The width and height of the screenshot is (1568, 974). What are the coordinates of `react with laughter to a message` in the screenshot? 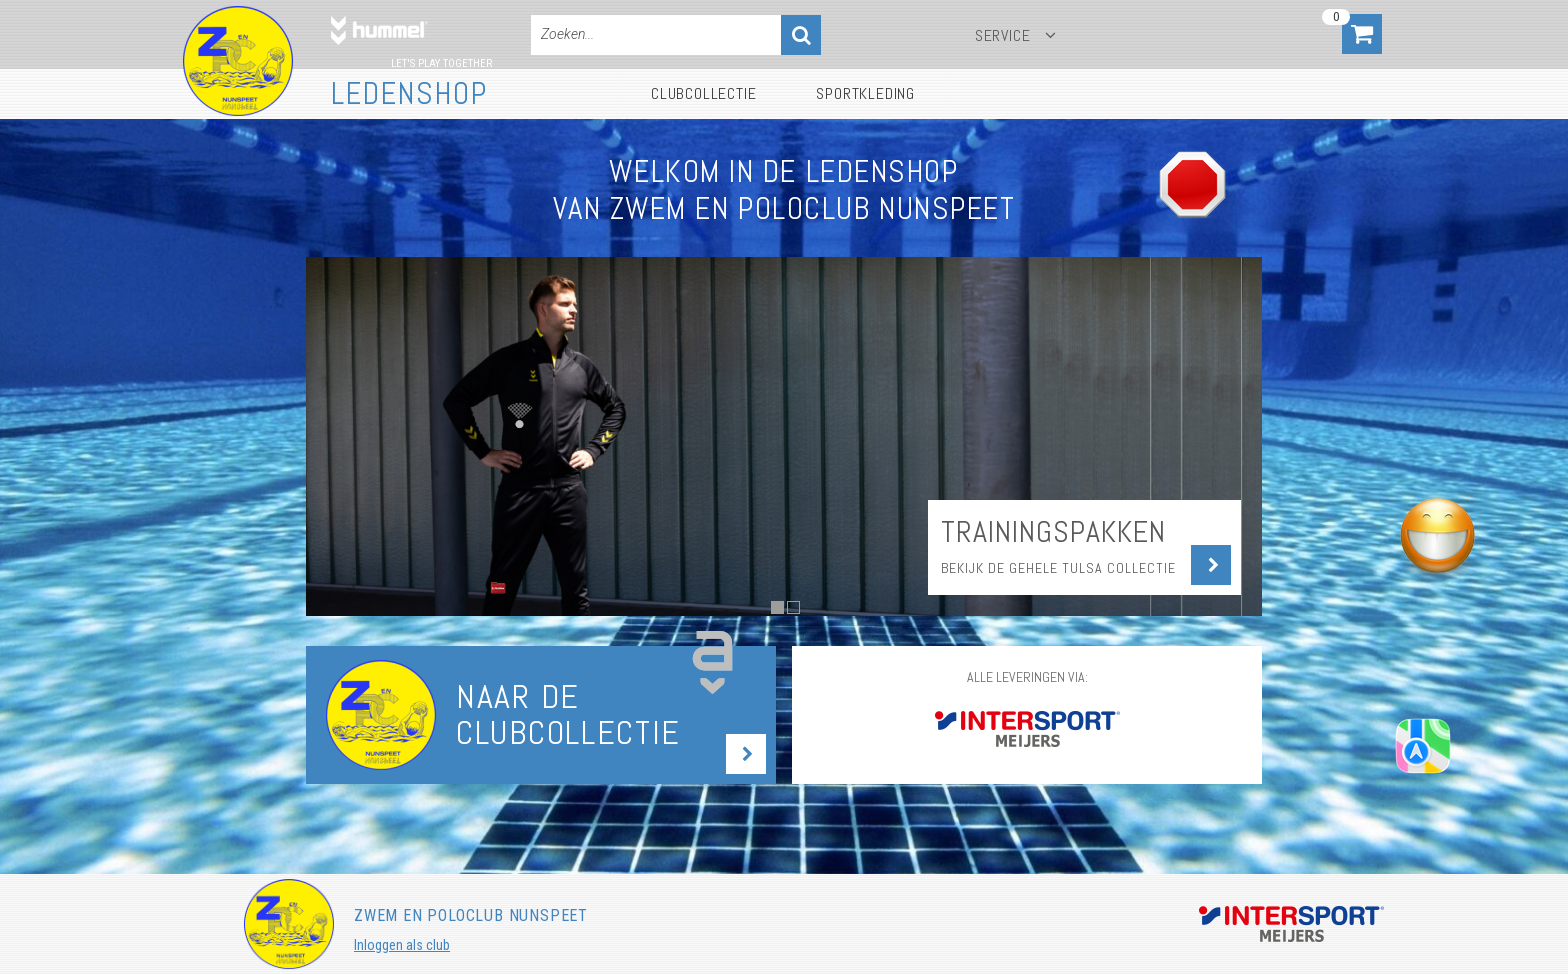 It's located at (1438, 539).